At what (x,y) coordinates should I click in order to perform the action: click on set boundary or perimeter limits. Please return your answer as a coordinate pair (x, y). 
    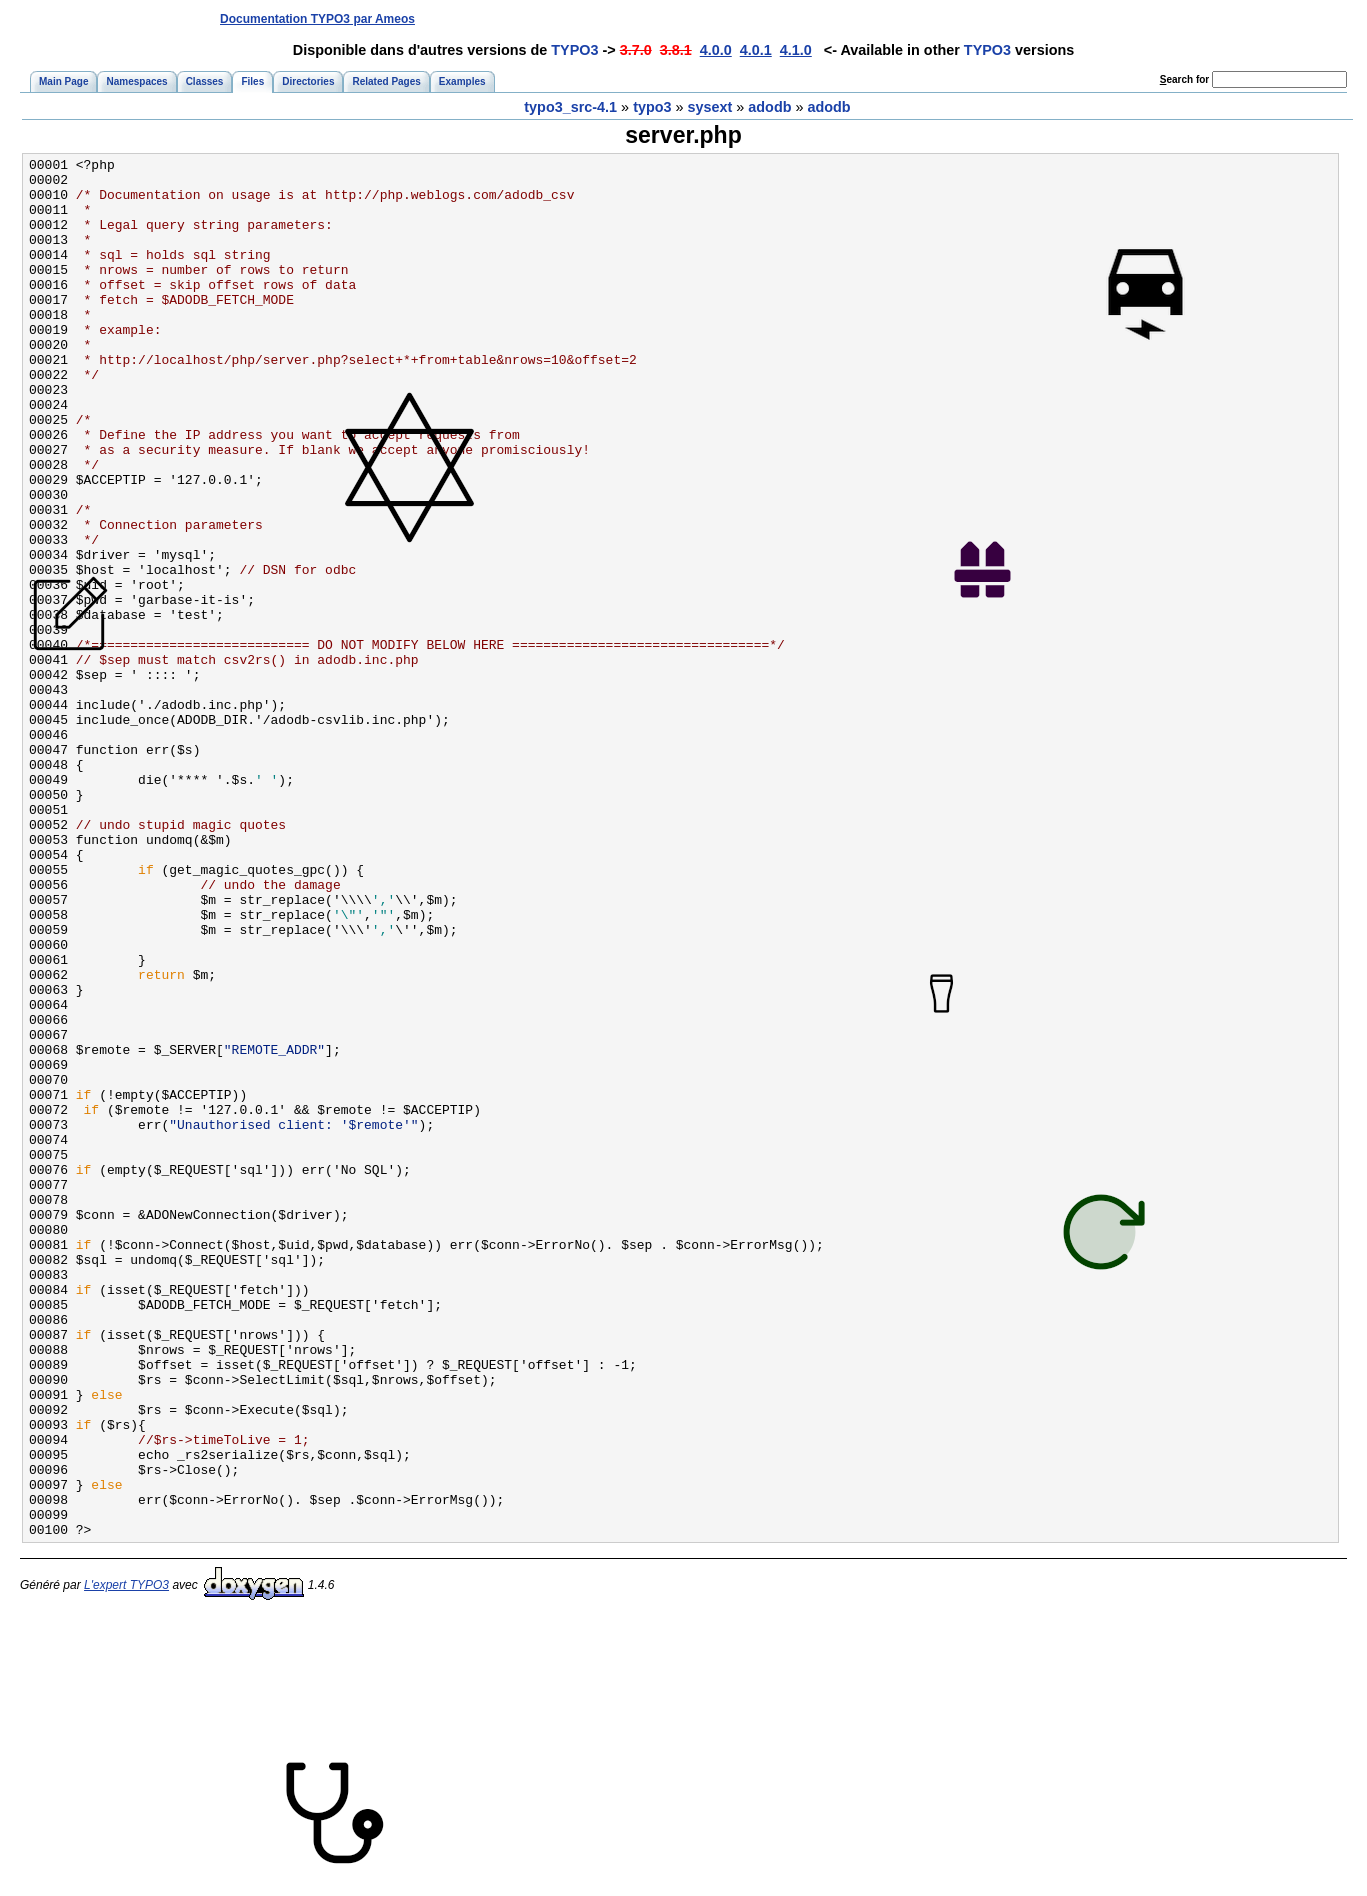
    Looking at the image, I should click on (982, 569).